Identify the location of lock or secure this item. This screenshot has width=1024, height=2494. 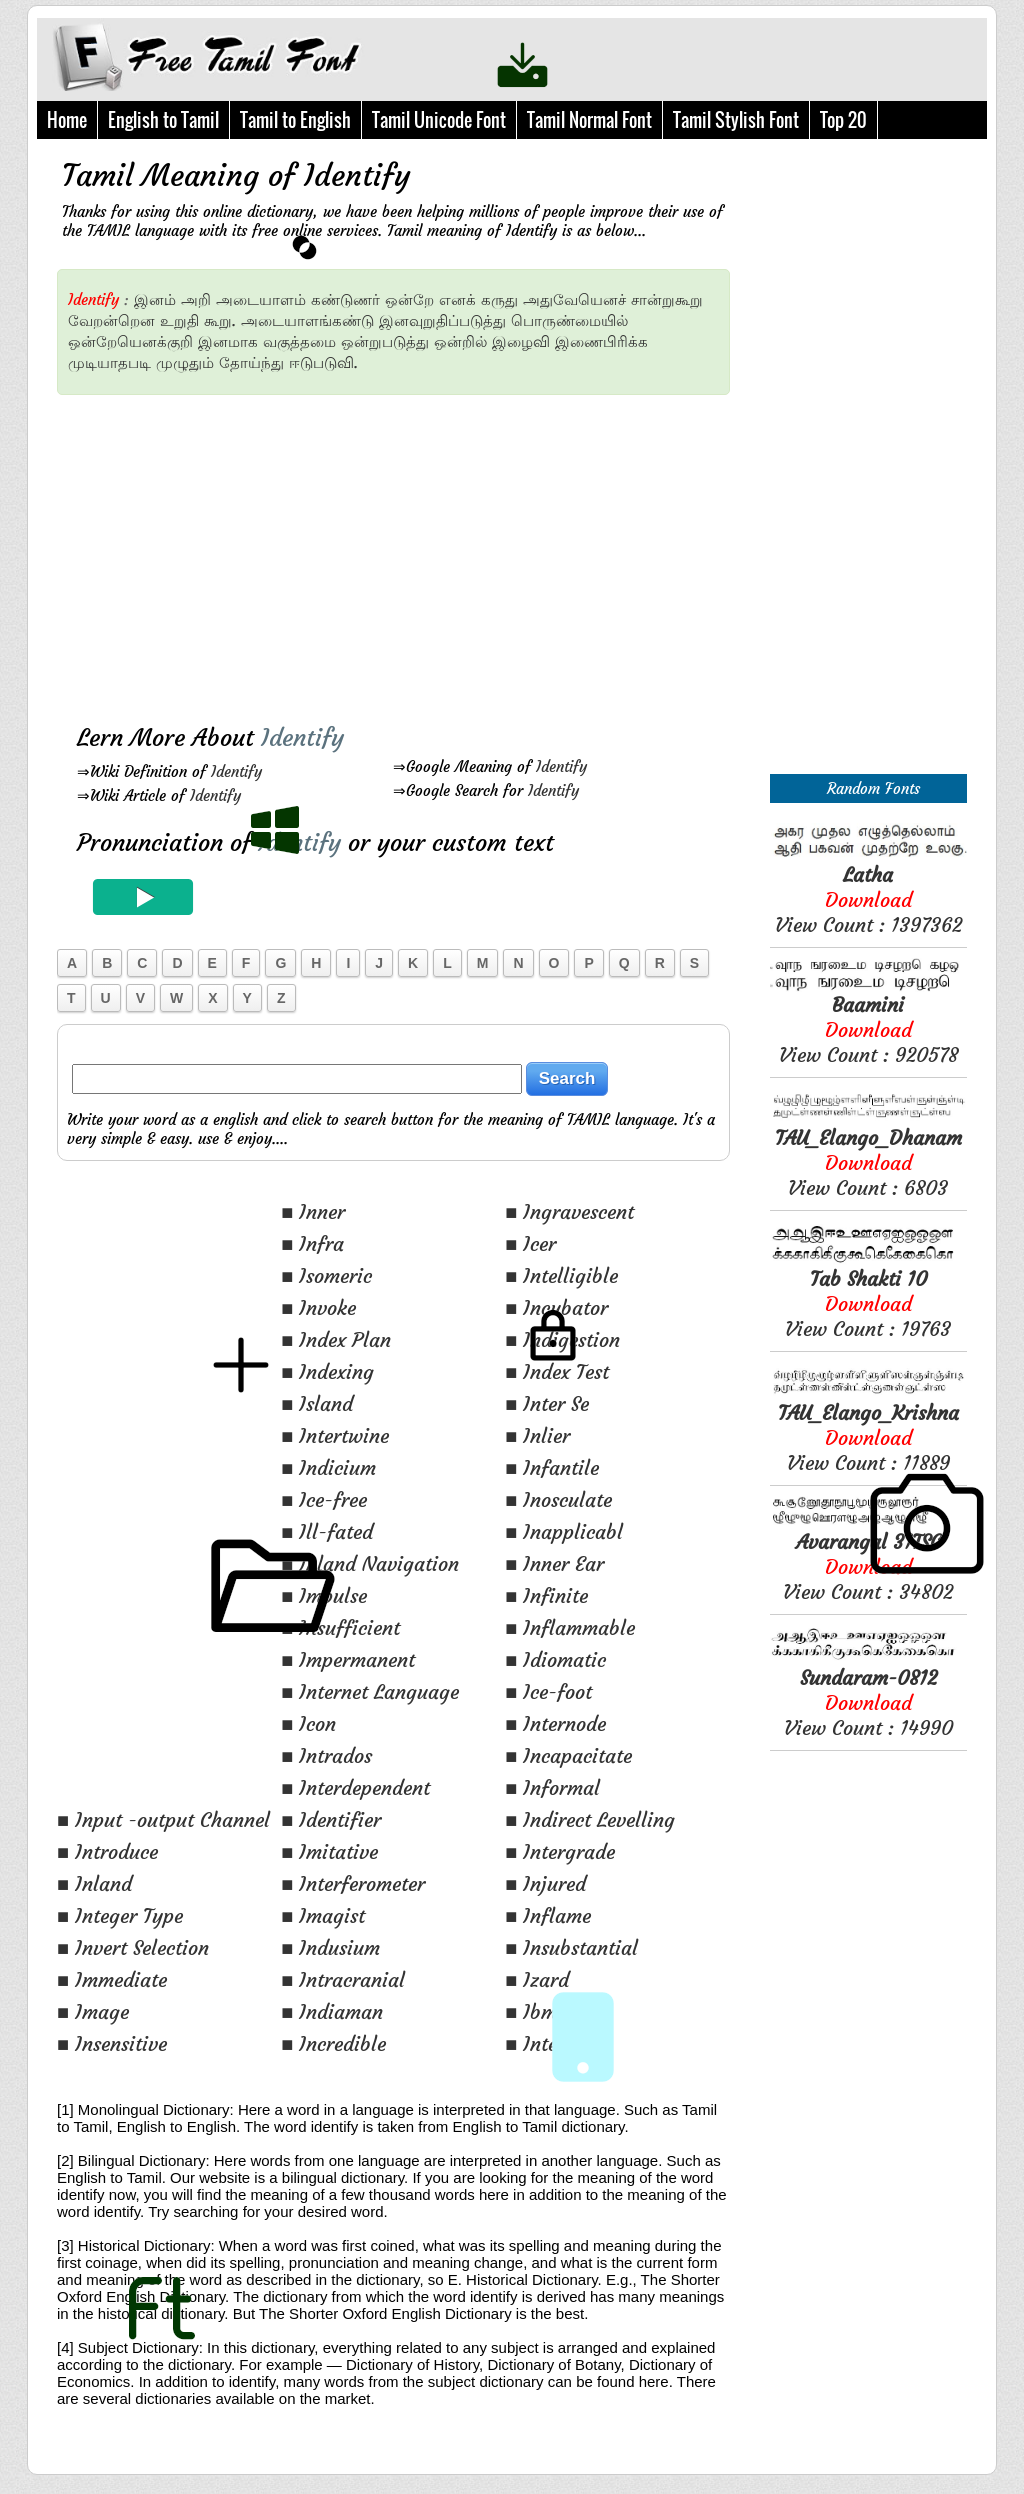
(553, 1338).